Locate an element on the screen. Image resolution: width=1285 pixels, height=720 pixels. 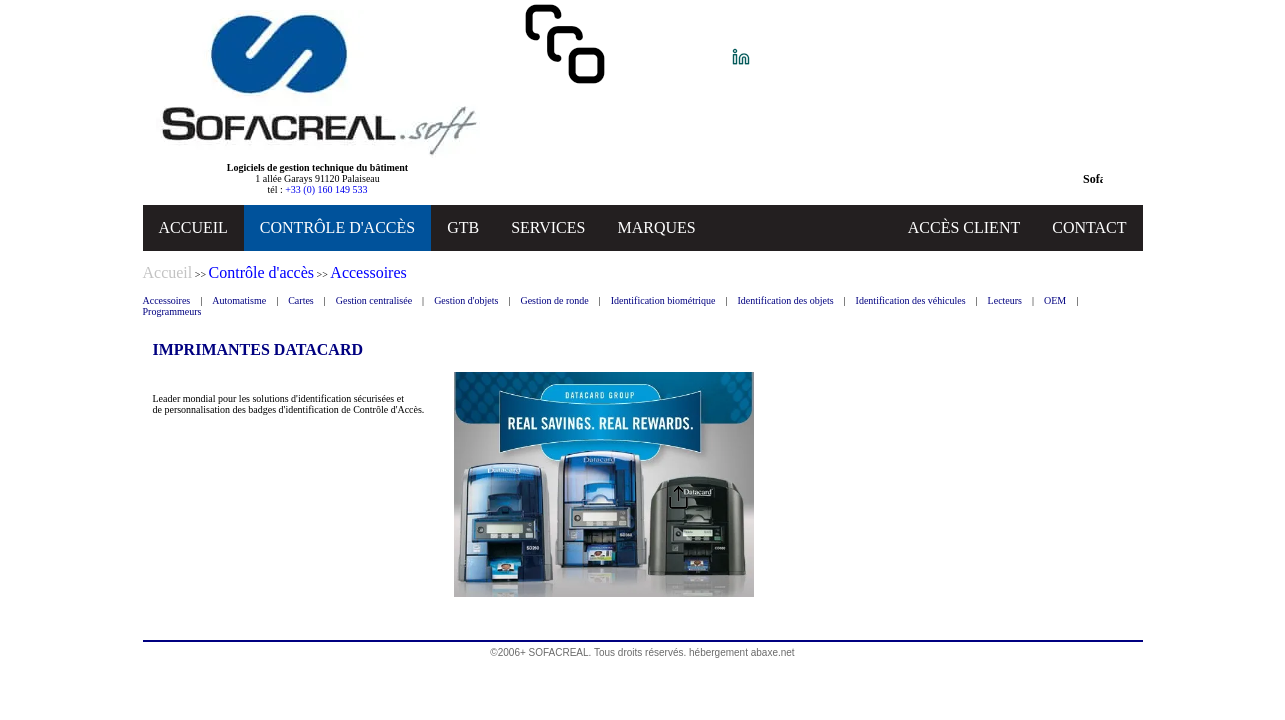
connect to LinkedIn is located at coordinates (741, 57).